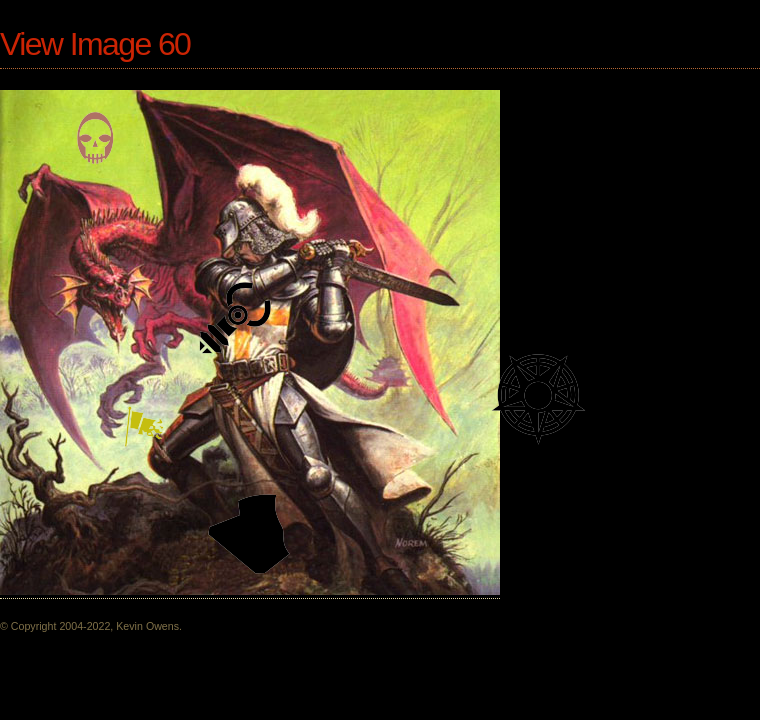  What do you see at coordinates (238, 315) in the screenshot?
I see `activate robotic arm or grabber tool` at bounding box center [238, 315].